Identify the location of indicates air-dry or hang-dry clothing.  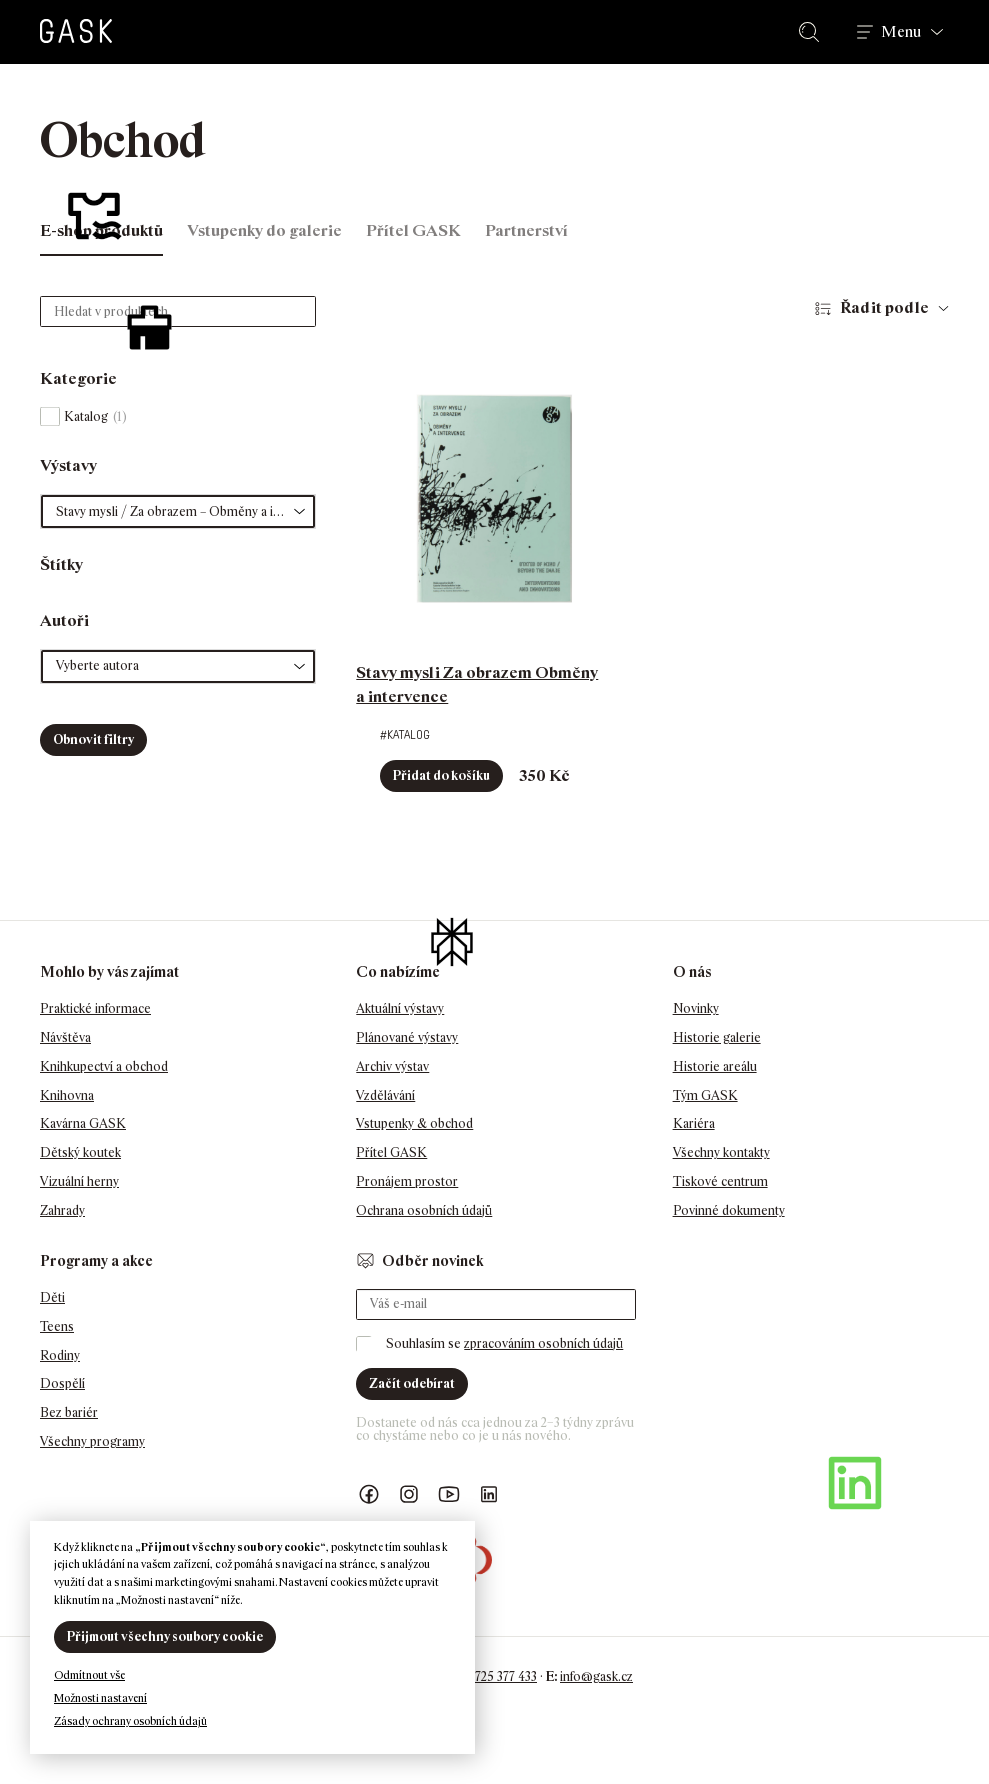
(94, 216).